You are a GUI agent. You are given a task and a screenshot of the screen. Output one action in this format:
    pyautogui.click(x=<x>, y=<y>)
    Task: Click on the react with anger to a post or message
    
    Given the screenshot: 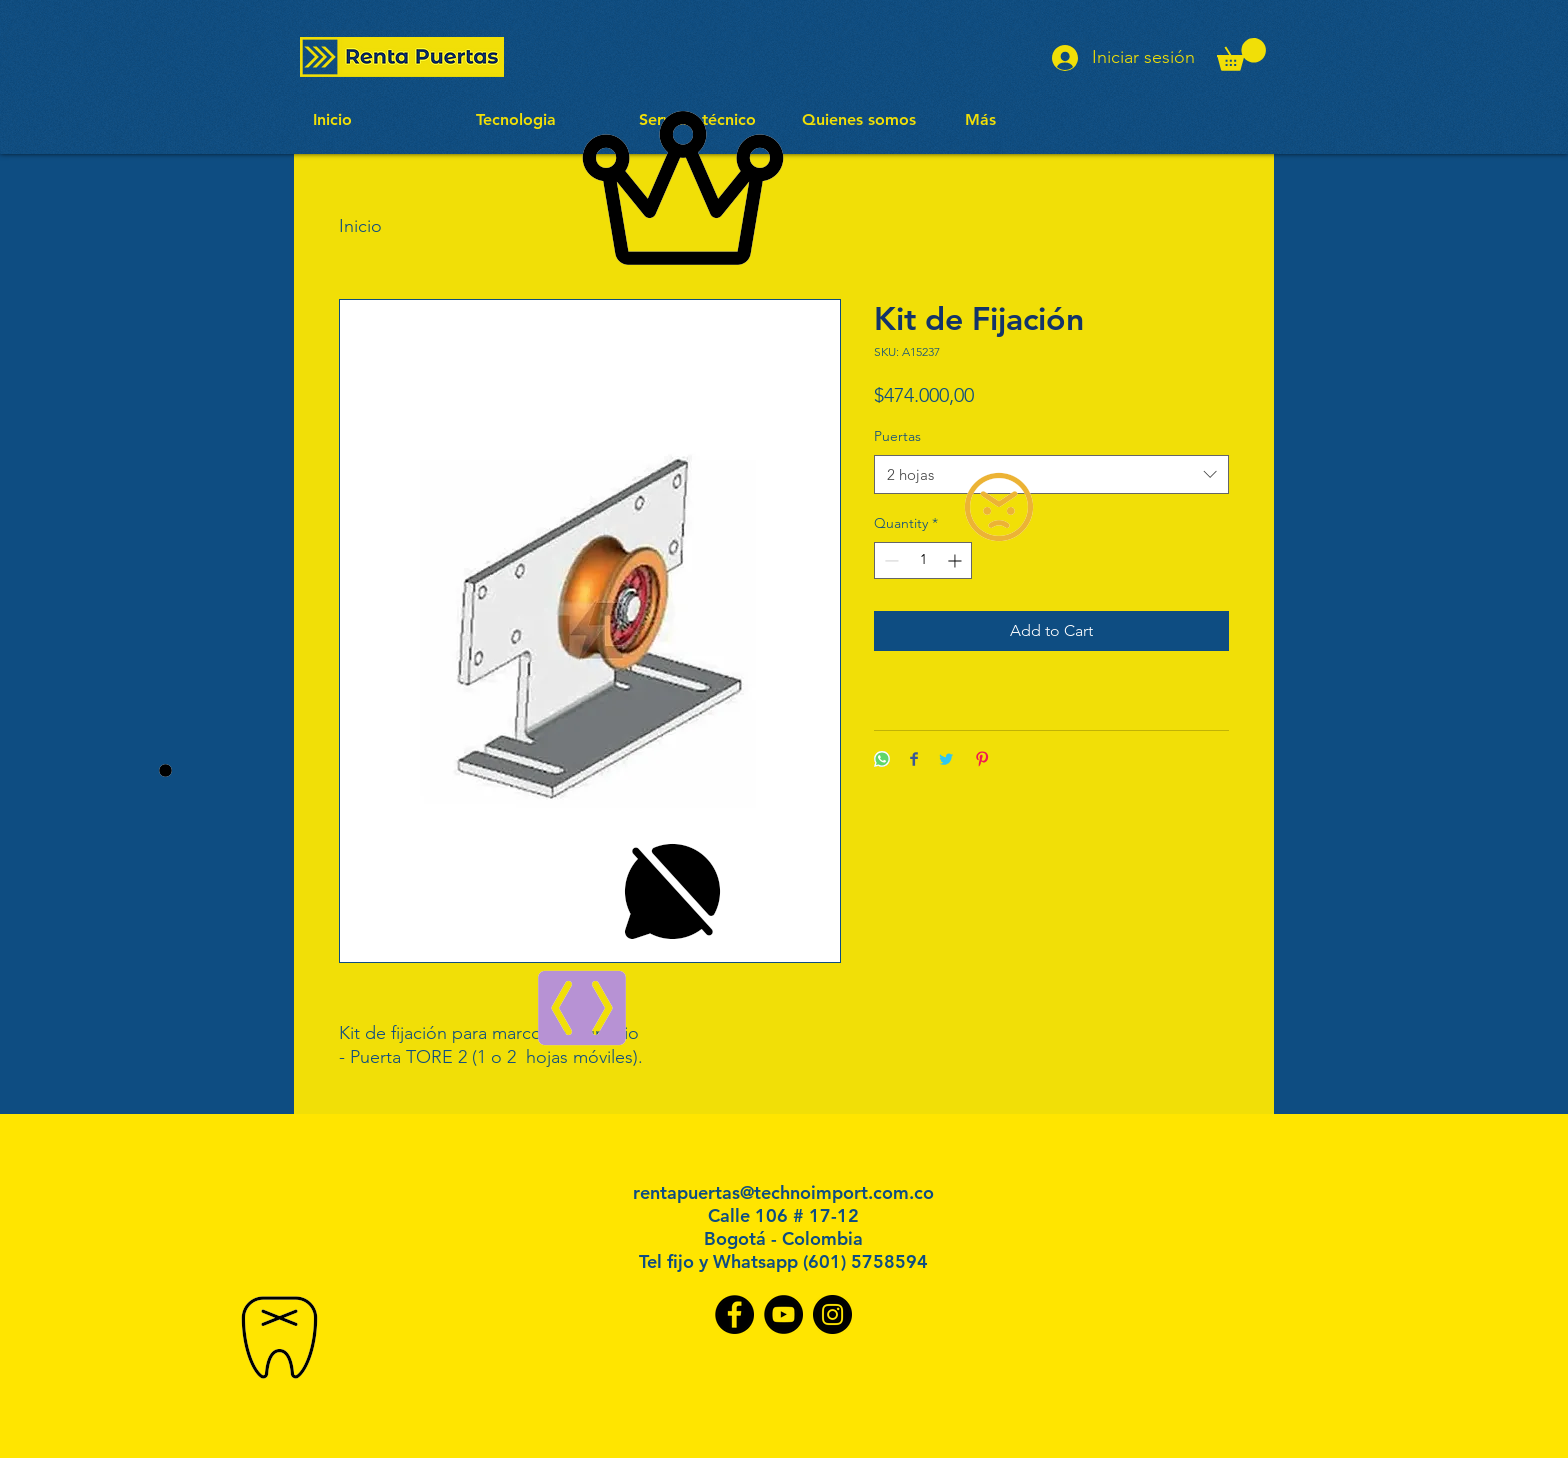 What is the action you would take?
    pyautogui.click(x=999, y=507)
    